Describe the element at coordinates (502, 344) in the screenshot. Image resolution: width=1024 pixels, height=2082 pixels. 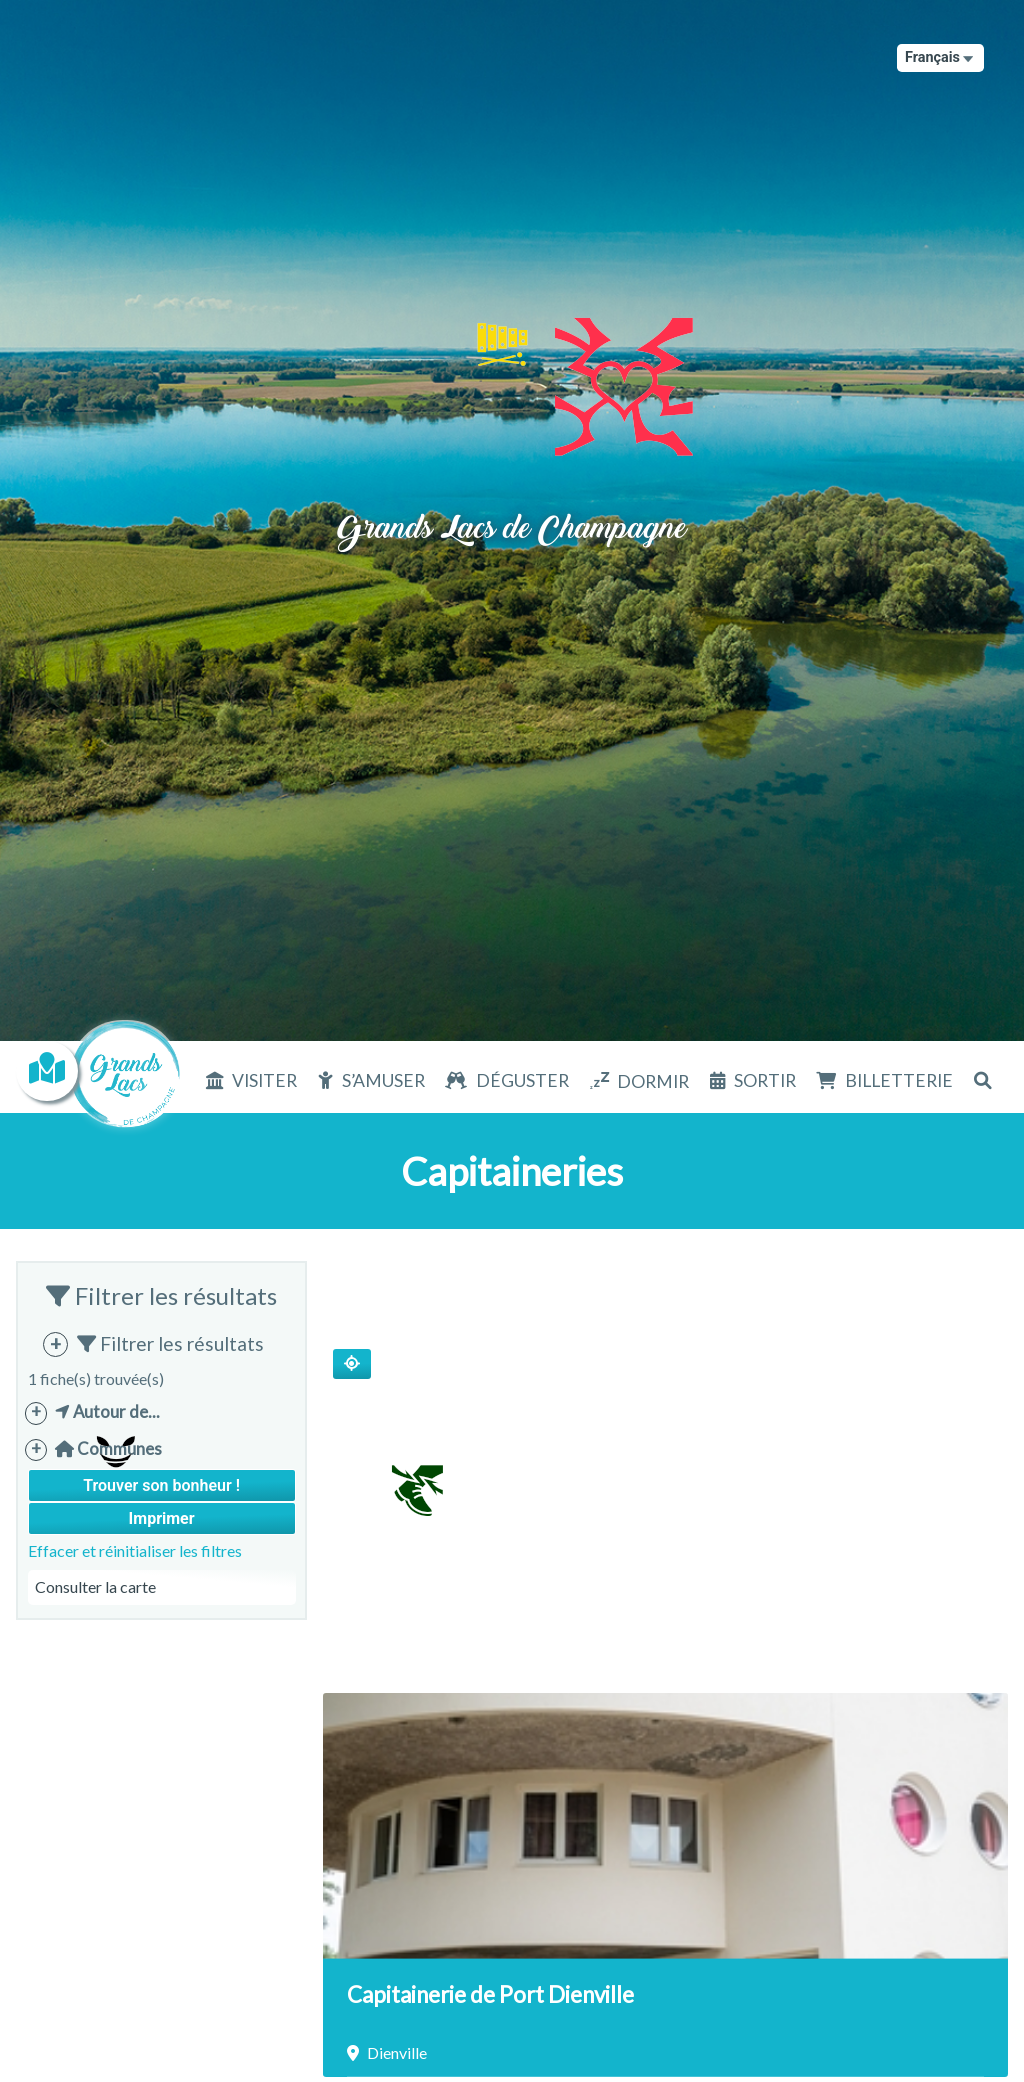
I see `access music or sound settings` at that location.